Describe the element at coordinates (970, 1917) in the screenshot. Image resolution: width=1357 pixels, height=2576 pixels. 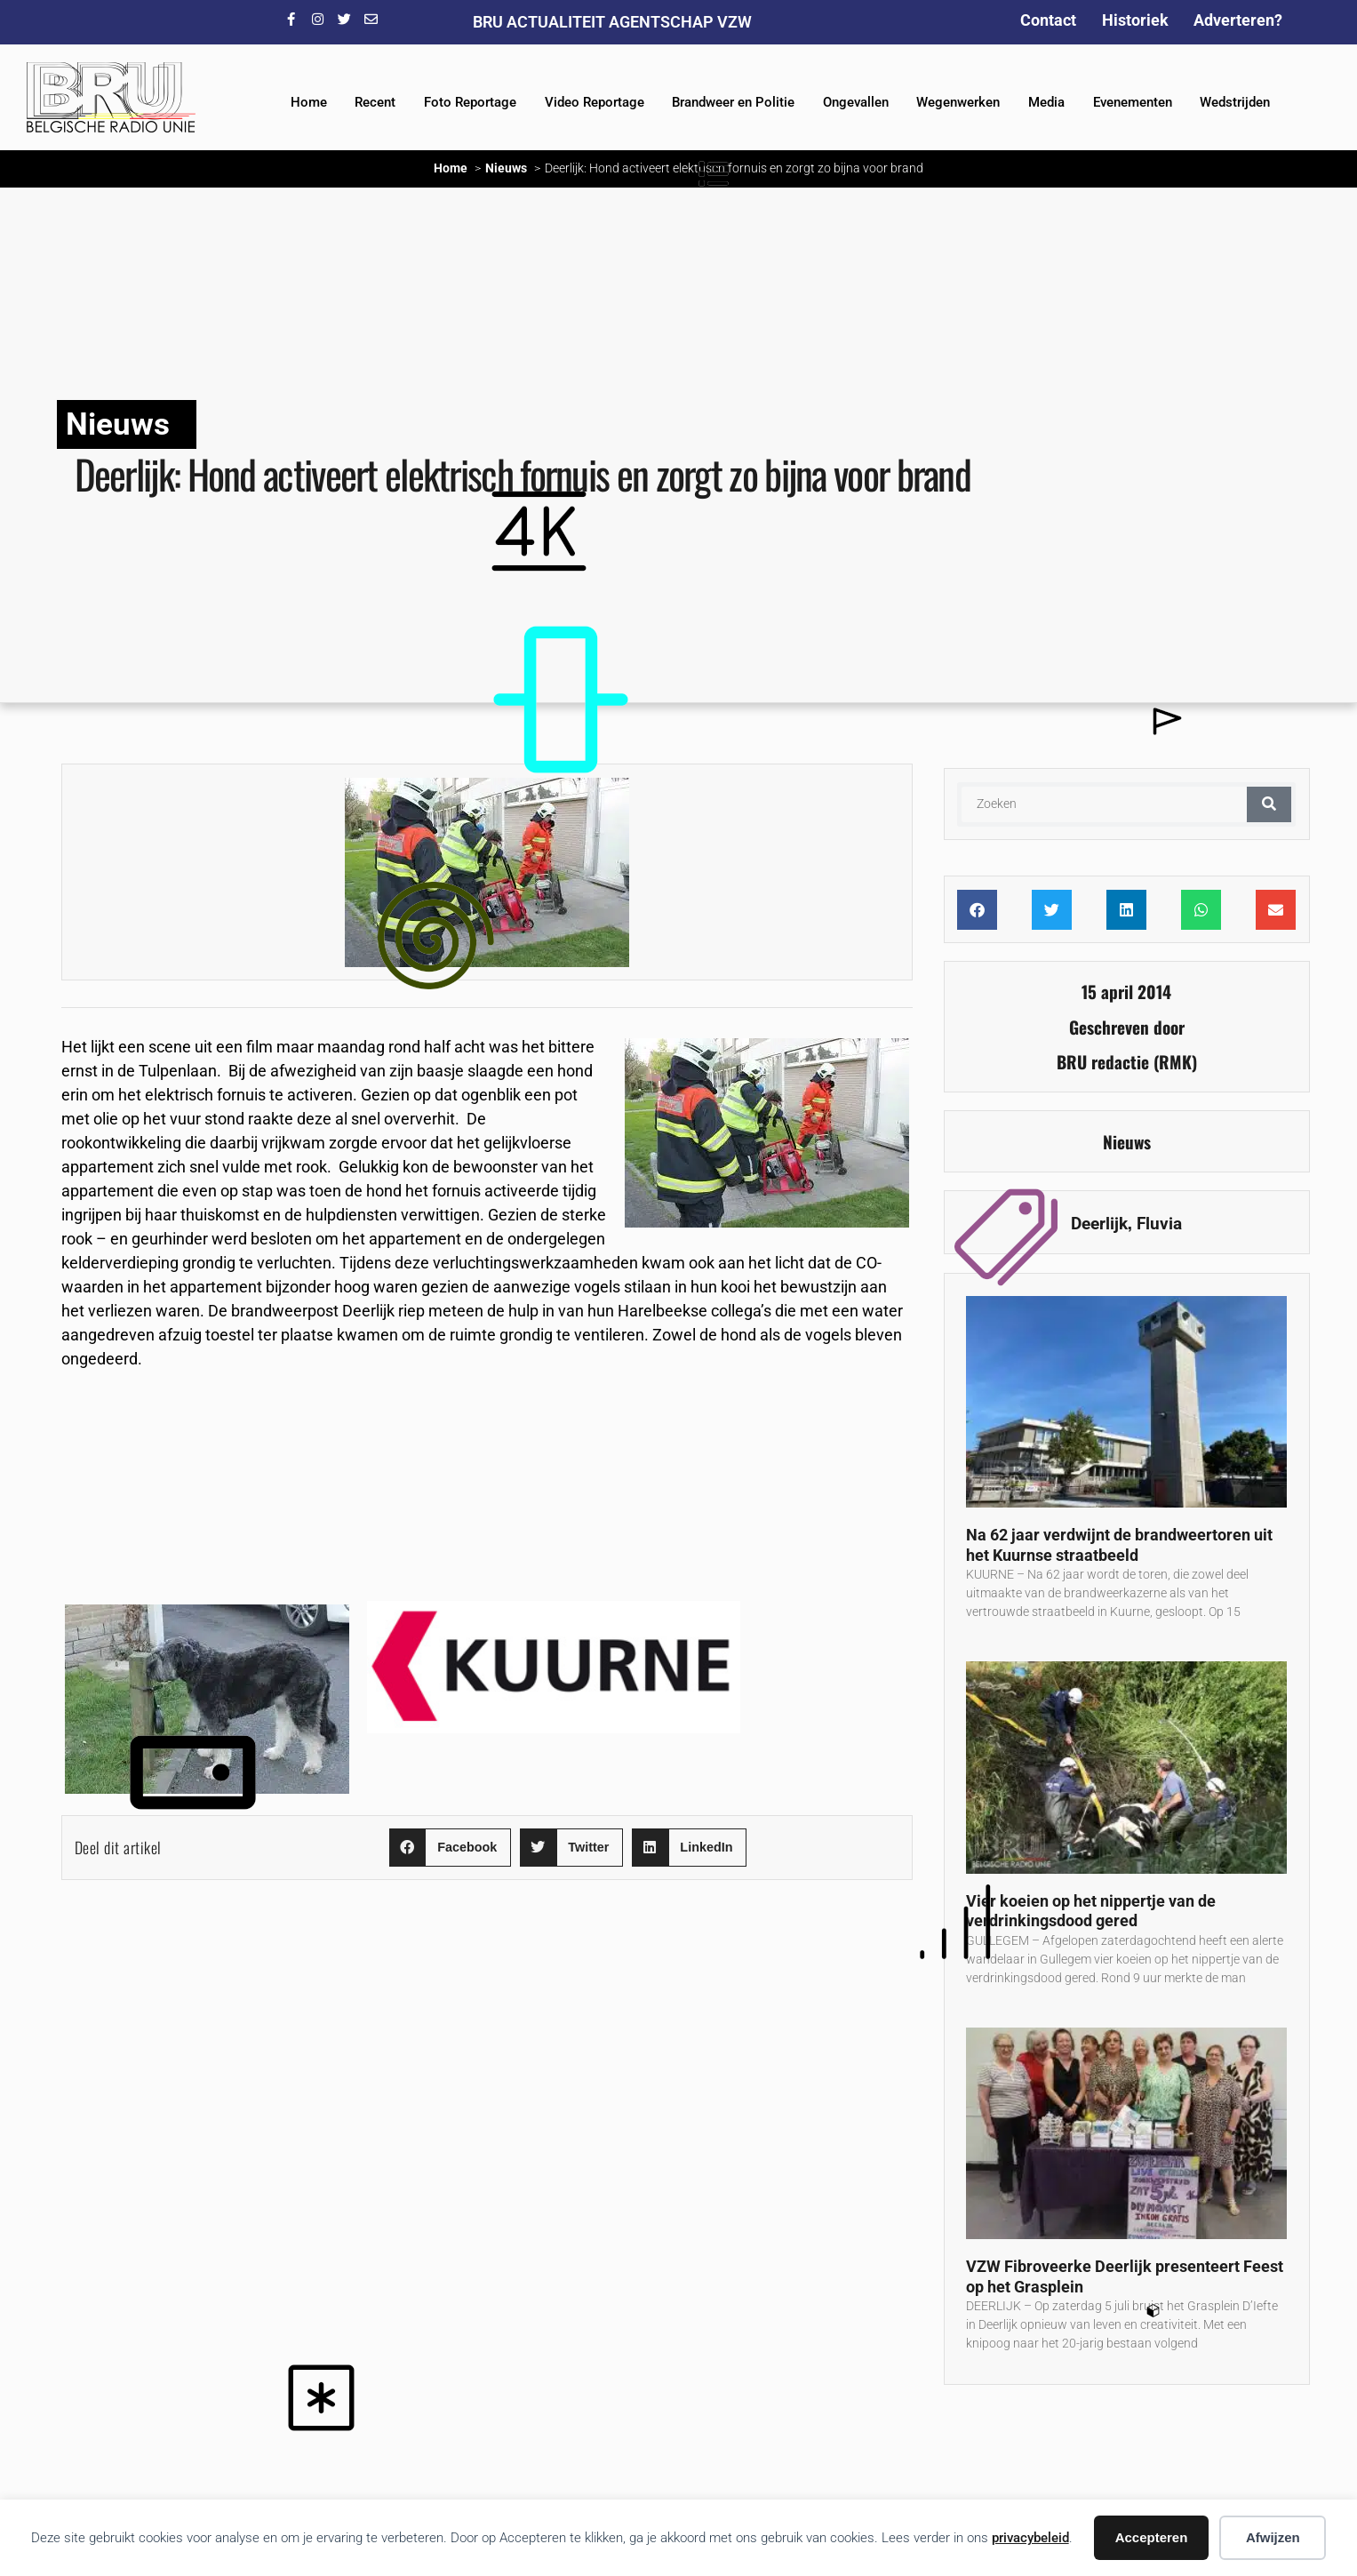
I see `indicates strong cellular network signal` at that location.